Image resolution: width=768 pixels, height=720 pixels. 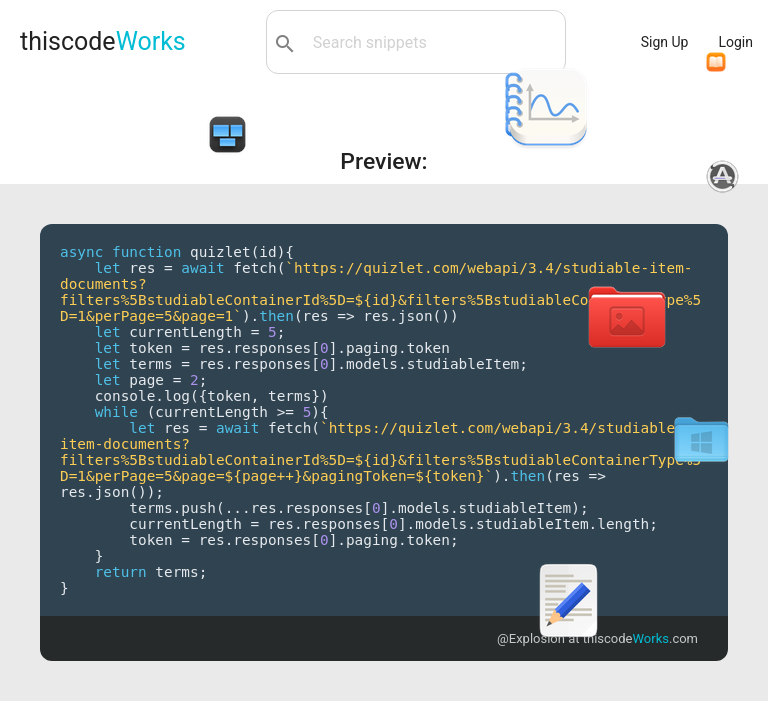 I want to click on open the text editor application, so click(x=568, y=600).